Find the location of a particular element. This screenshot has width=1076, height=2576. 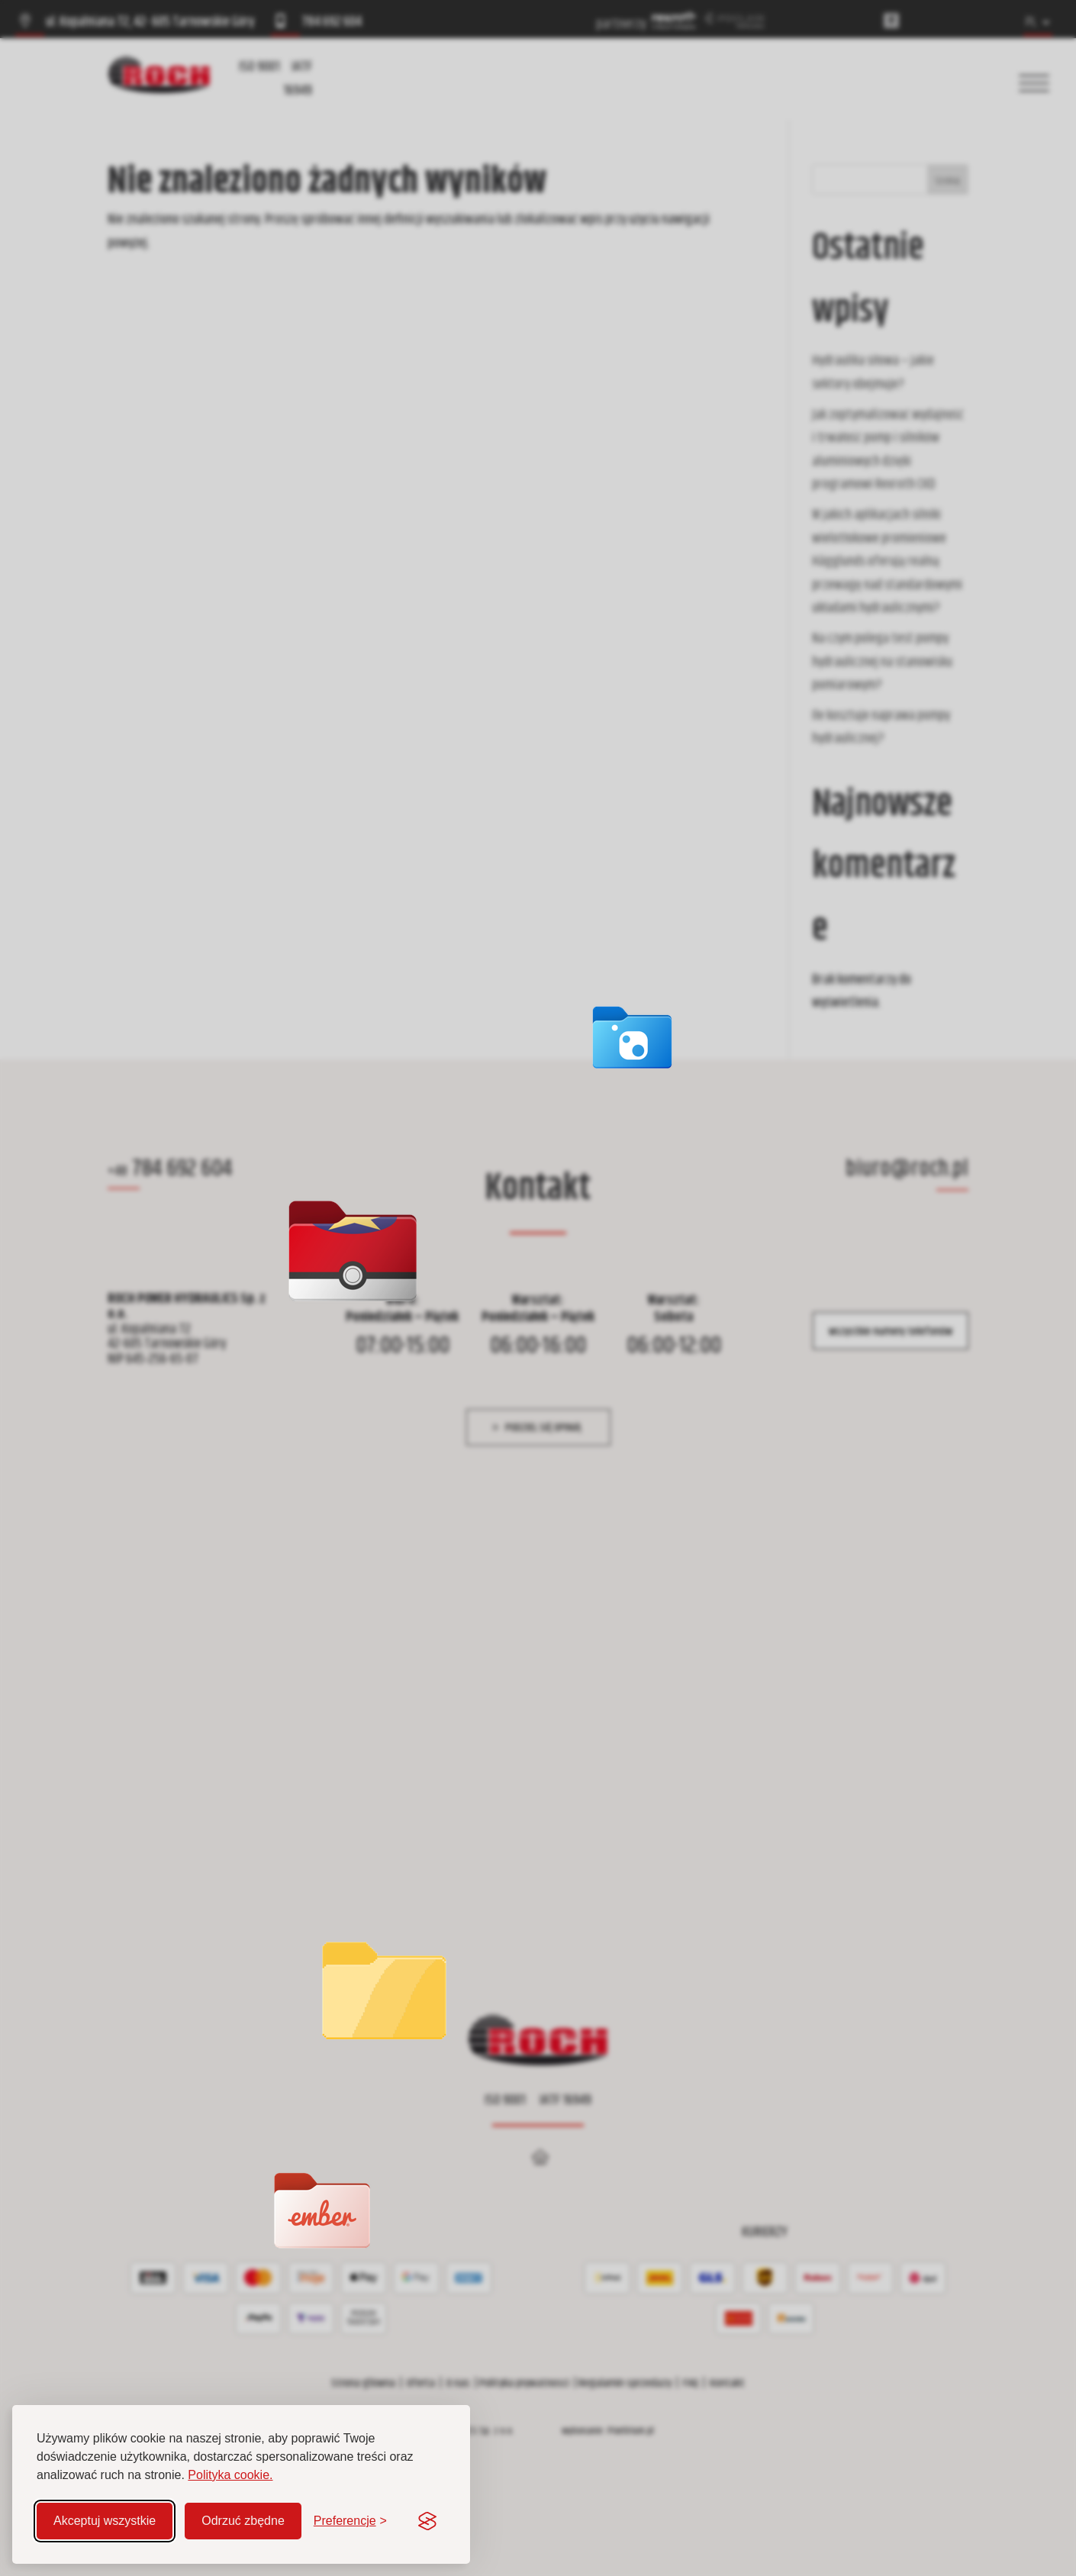

open pokémon-themed folder is located at coordinates (352, 1254).